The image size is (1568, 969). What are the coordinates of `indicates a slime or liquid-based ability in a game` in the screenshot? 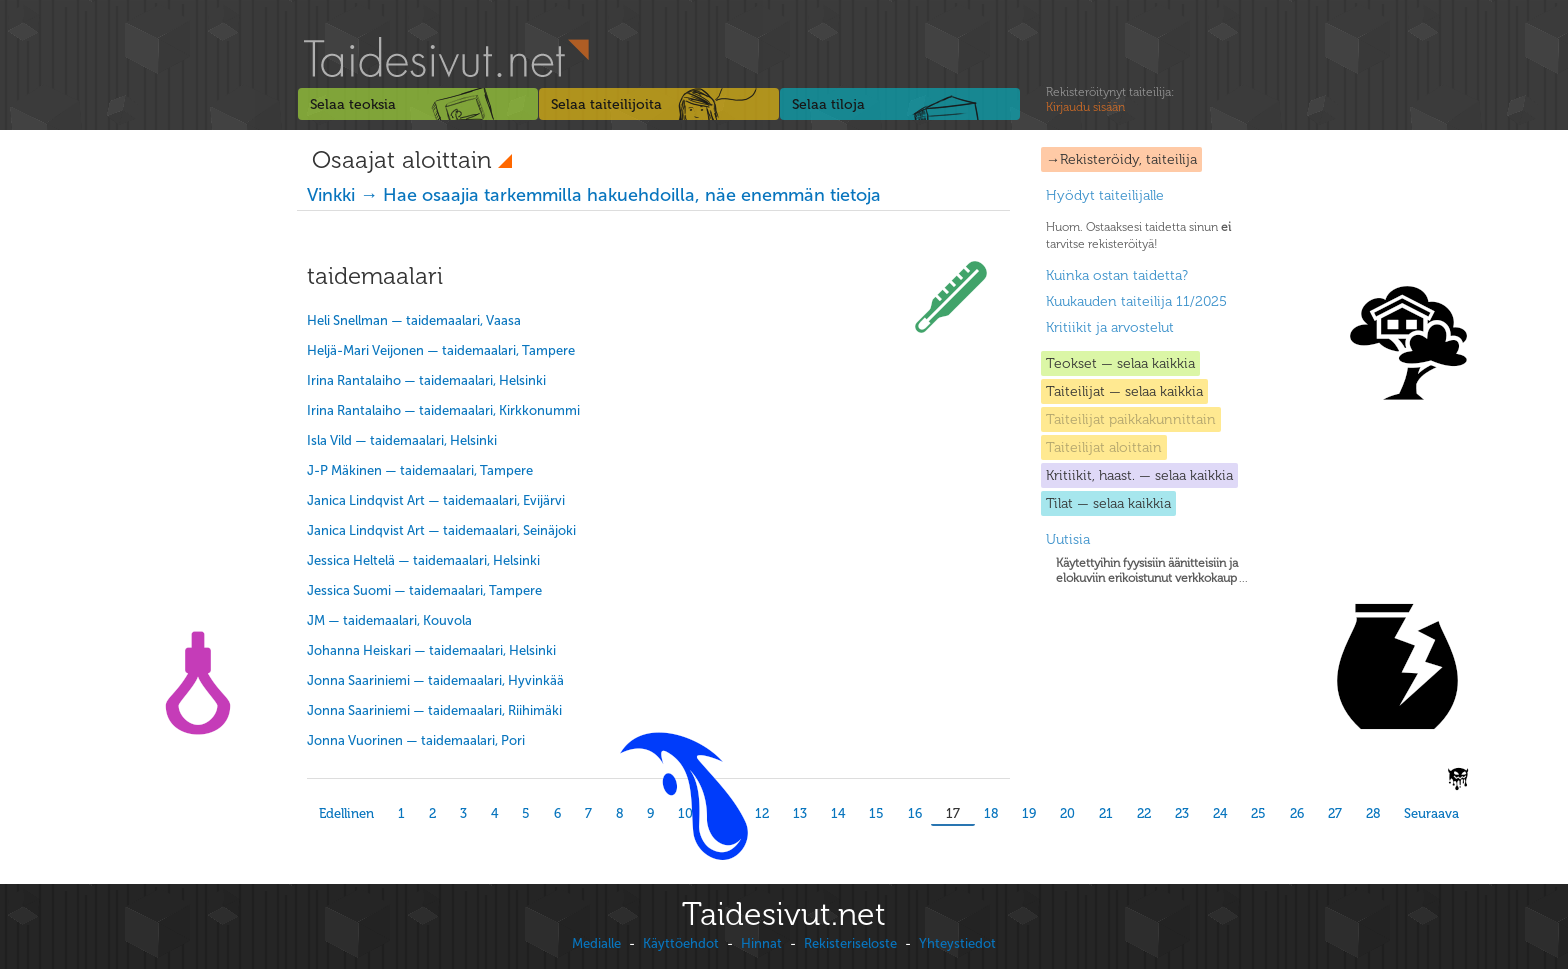 It's located at (683, 797).